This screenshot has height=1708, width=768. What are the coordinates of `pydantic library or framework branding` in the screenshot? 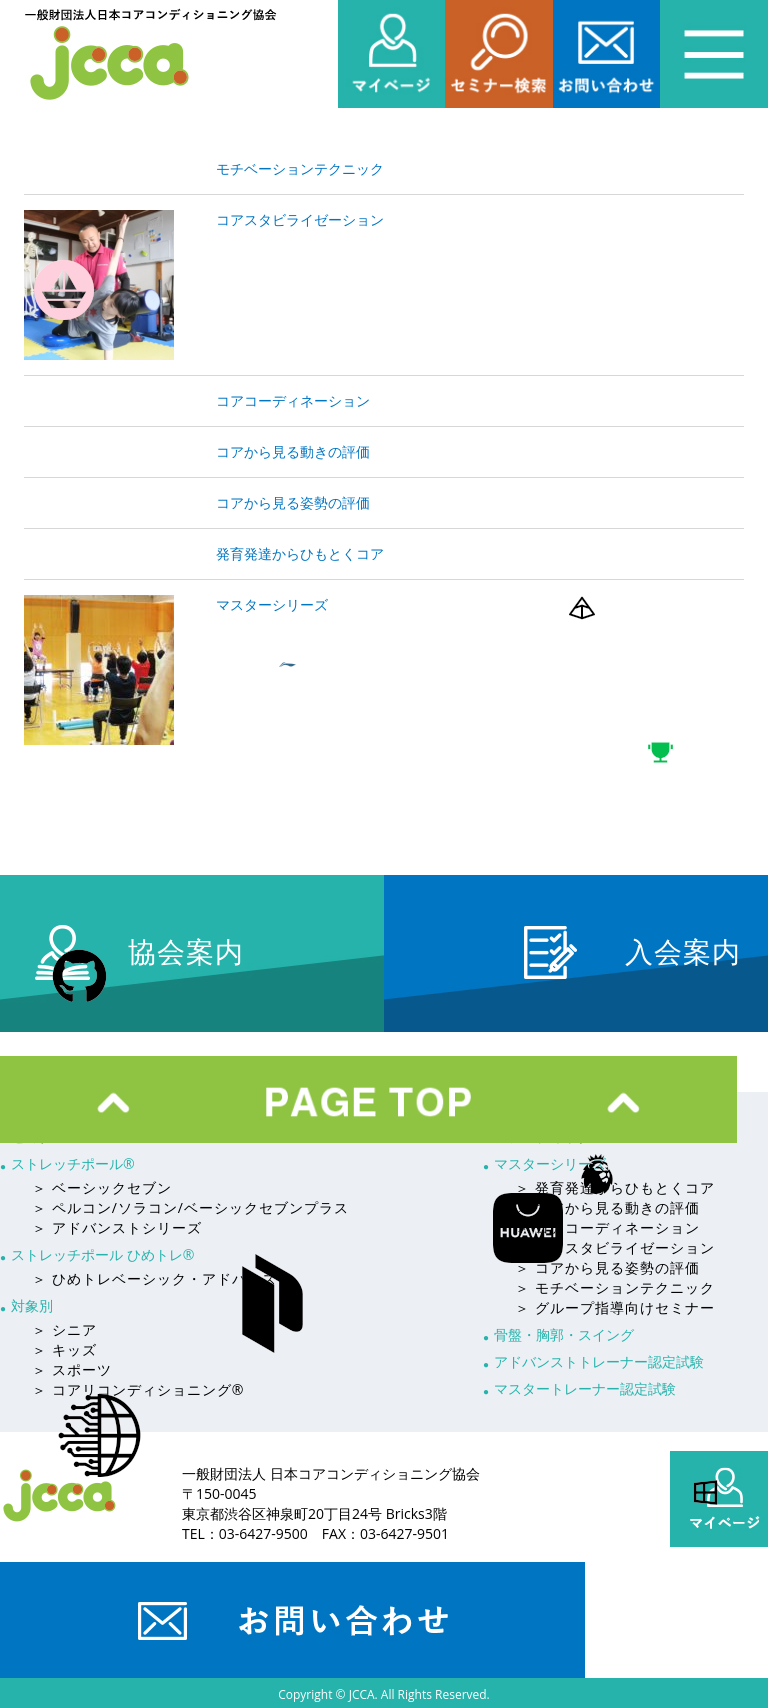 It's located at (582, 608).